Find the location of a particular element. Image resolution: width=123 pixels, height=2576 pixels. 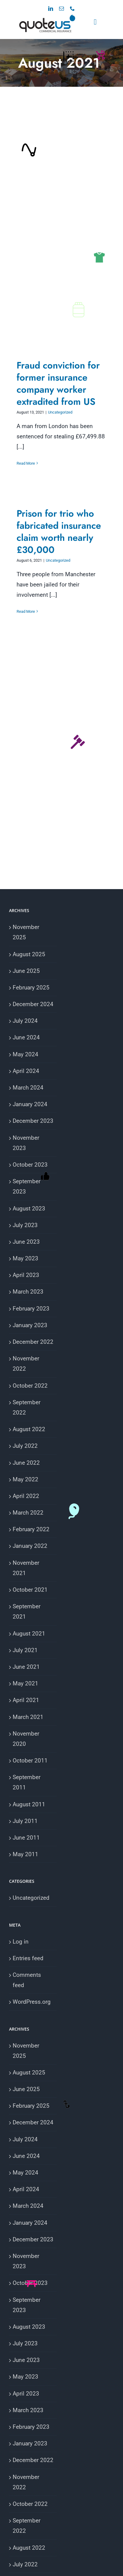

add a left border to selected element is located at coordinates (68, 57).